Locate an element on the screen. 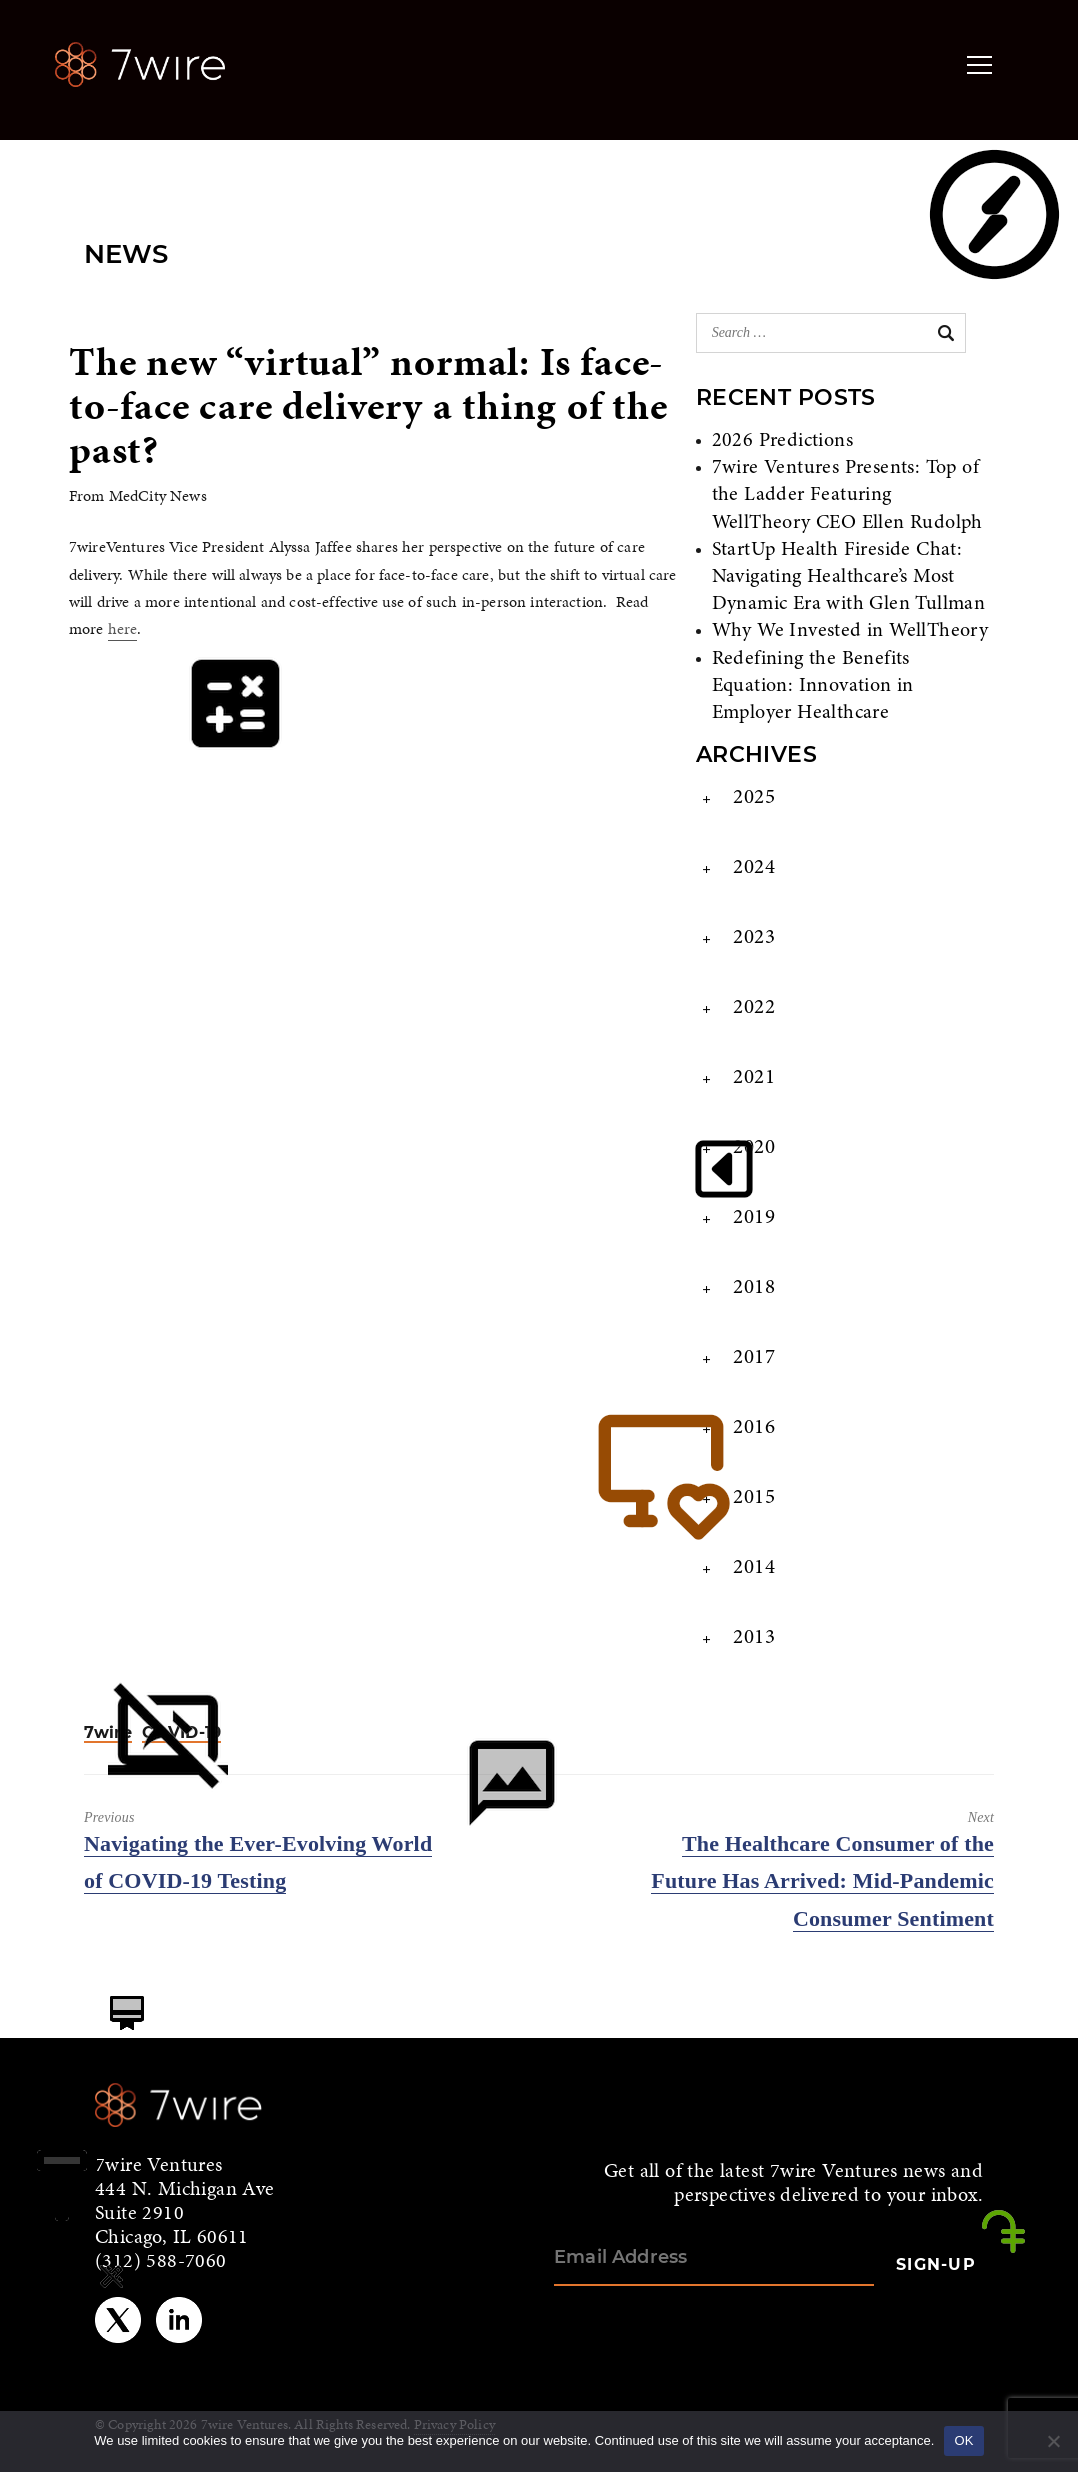 The height and width of the screenshot is (2472, 1078). stop sharing your screen is located at coordinates (168, 1735).